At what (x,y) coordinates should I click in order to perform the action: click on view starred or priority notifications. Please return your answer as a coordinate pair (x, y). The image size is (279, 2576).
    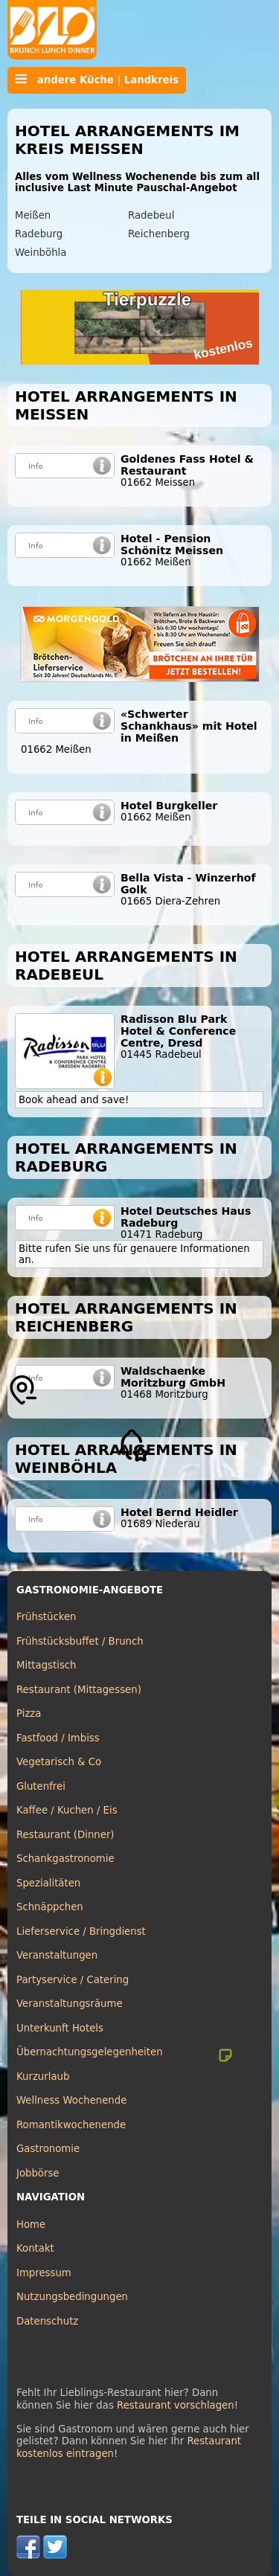
    Looking at the image, I should click on (132, 1445).